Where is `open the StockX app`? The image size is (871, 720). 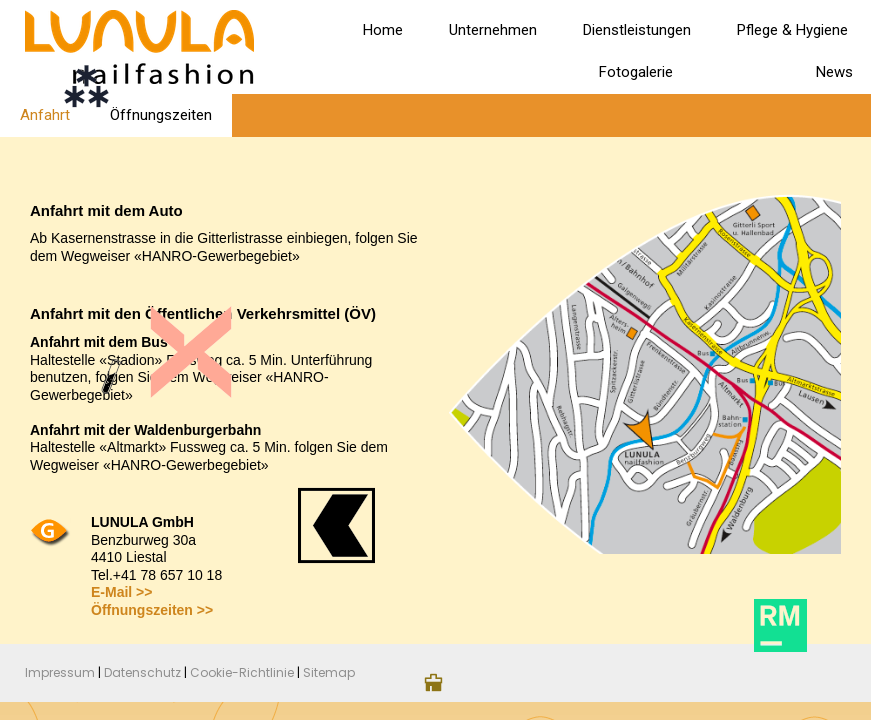
open the StockX app is located at coordinates (191, 352).